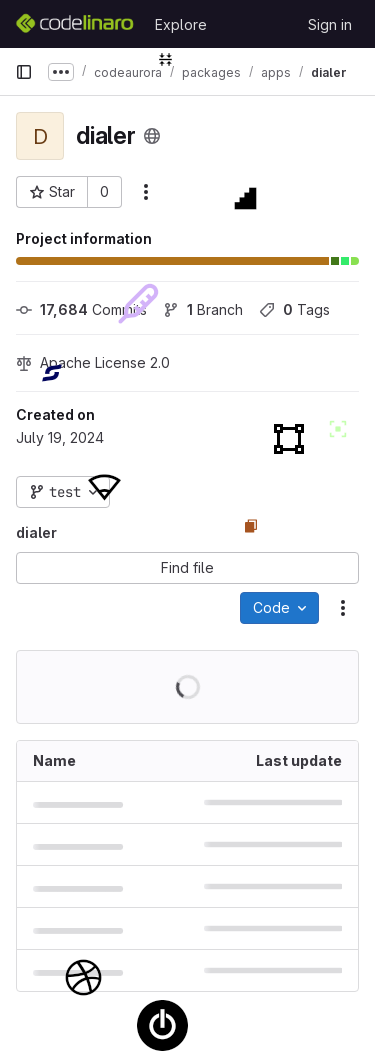 The image size is (375, 1064). What do you see at coordinates (138, 304) in the screenshot?
I see `check temperature or health readings` at bounding box center [138, 304].